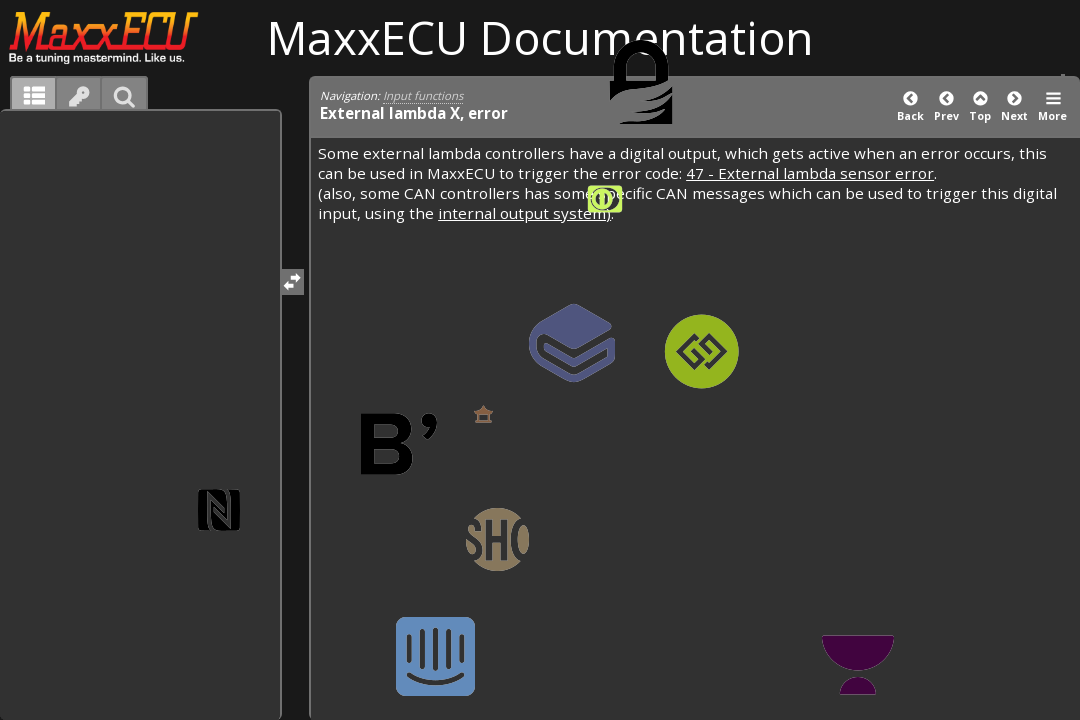 Image resolution: width=1080 pixels, height=720 pixels. Describe the element at coordinates (641, 82) in the screenshot. I see `gnu privacy guard (gpg) encryption software logo` at that location.